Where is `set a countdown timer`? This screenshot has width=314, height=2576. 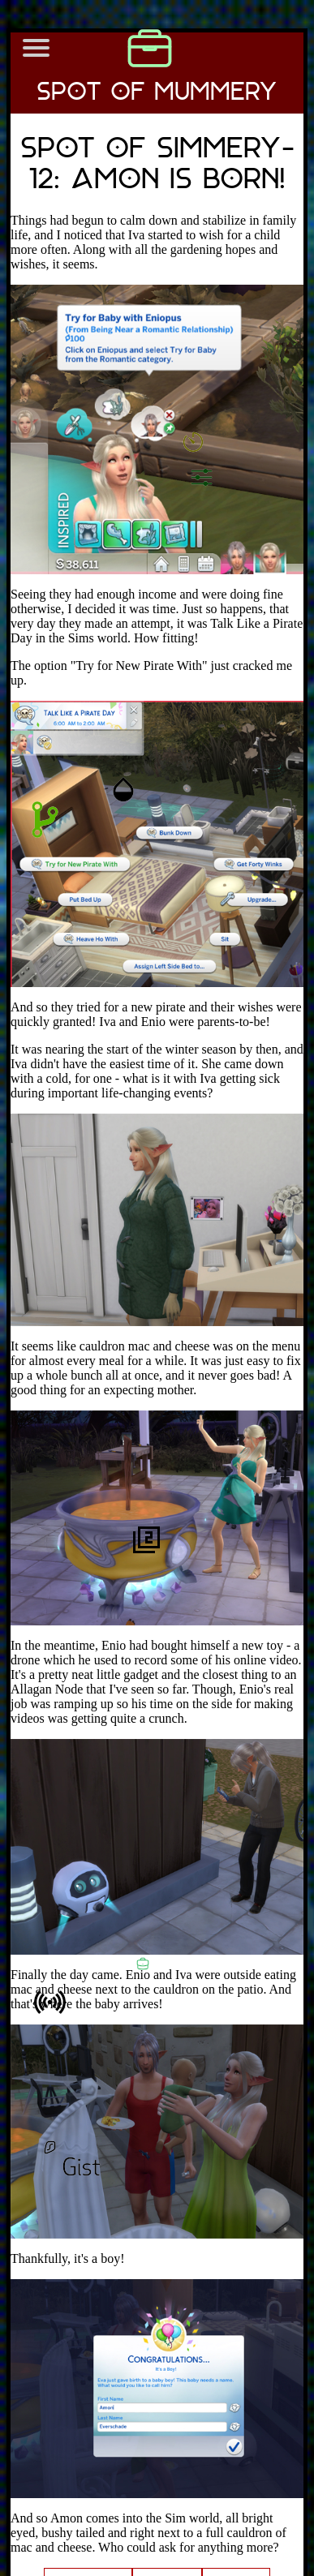
set a countdown timer is located at coordinates (193, 442).